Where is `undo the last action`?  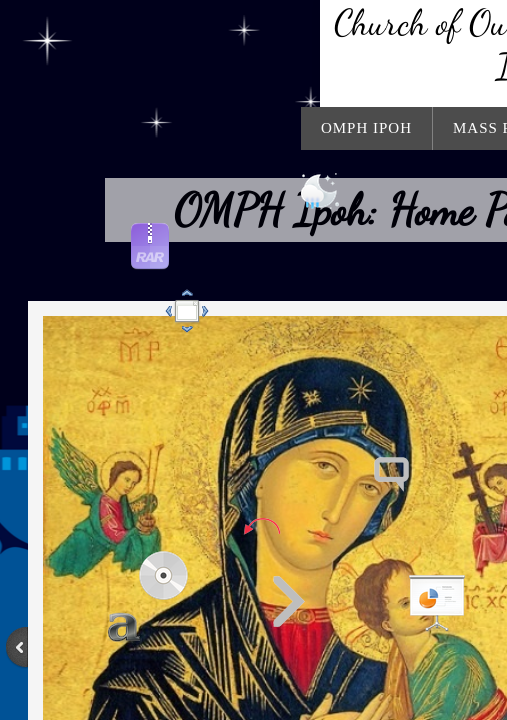 undo the last action is located at coordinates (262, 526).